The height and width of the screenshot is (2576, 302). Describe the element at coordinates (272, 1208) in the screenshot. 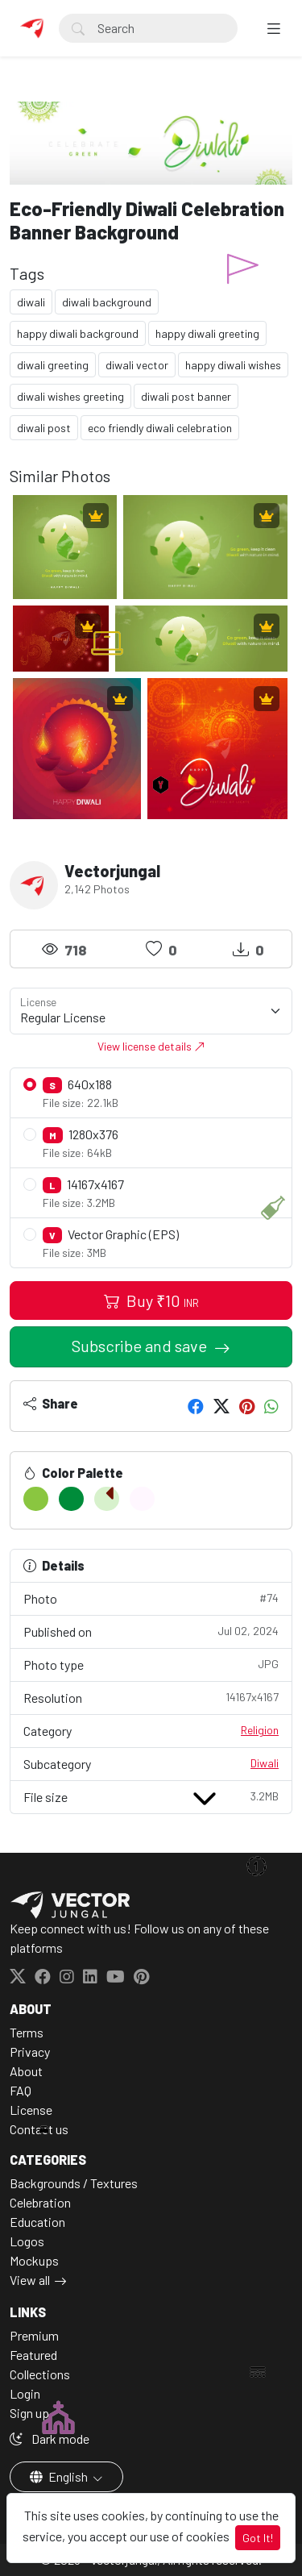

I see `browse or access beer and beverage options` at that location.